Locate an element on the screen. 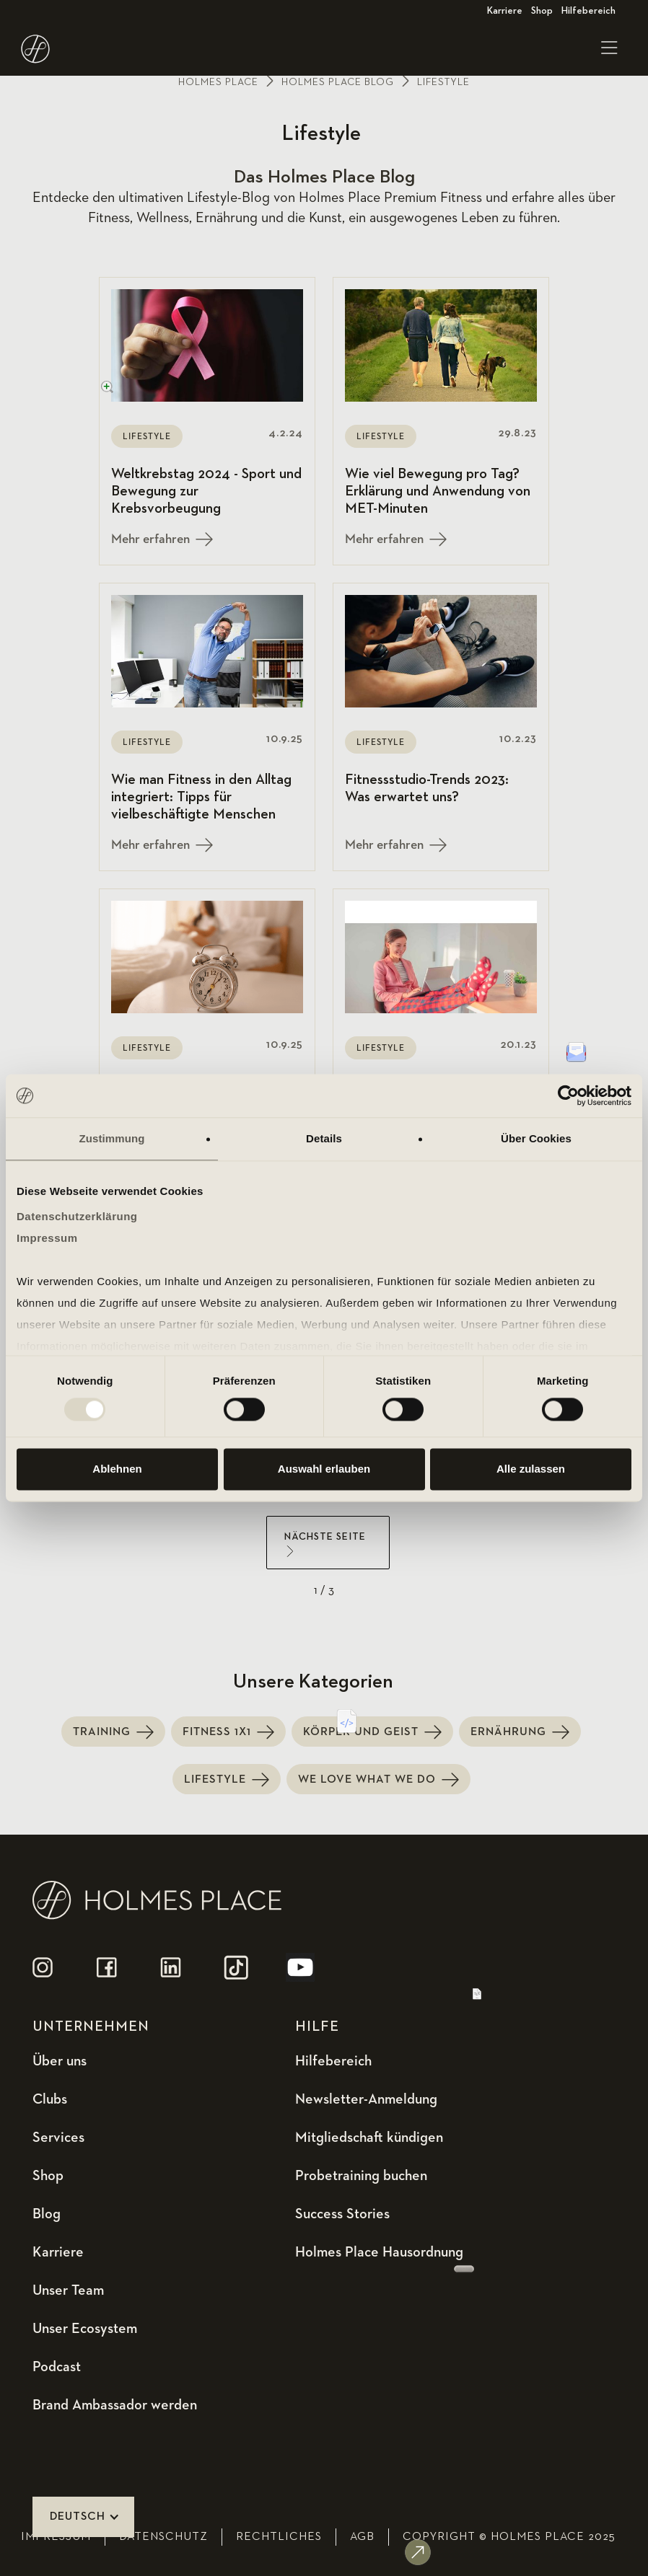 This screenshot has height=2576, width=648. open a LaTeX document file is located at coordinates (477, 1994).